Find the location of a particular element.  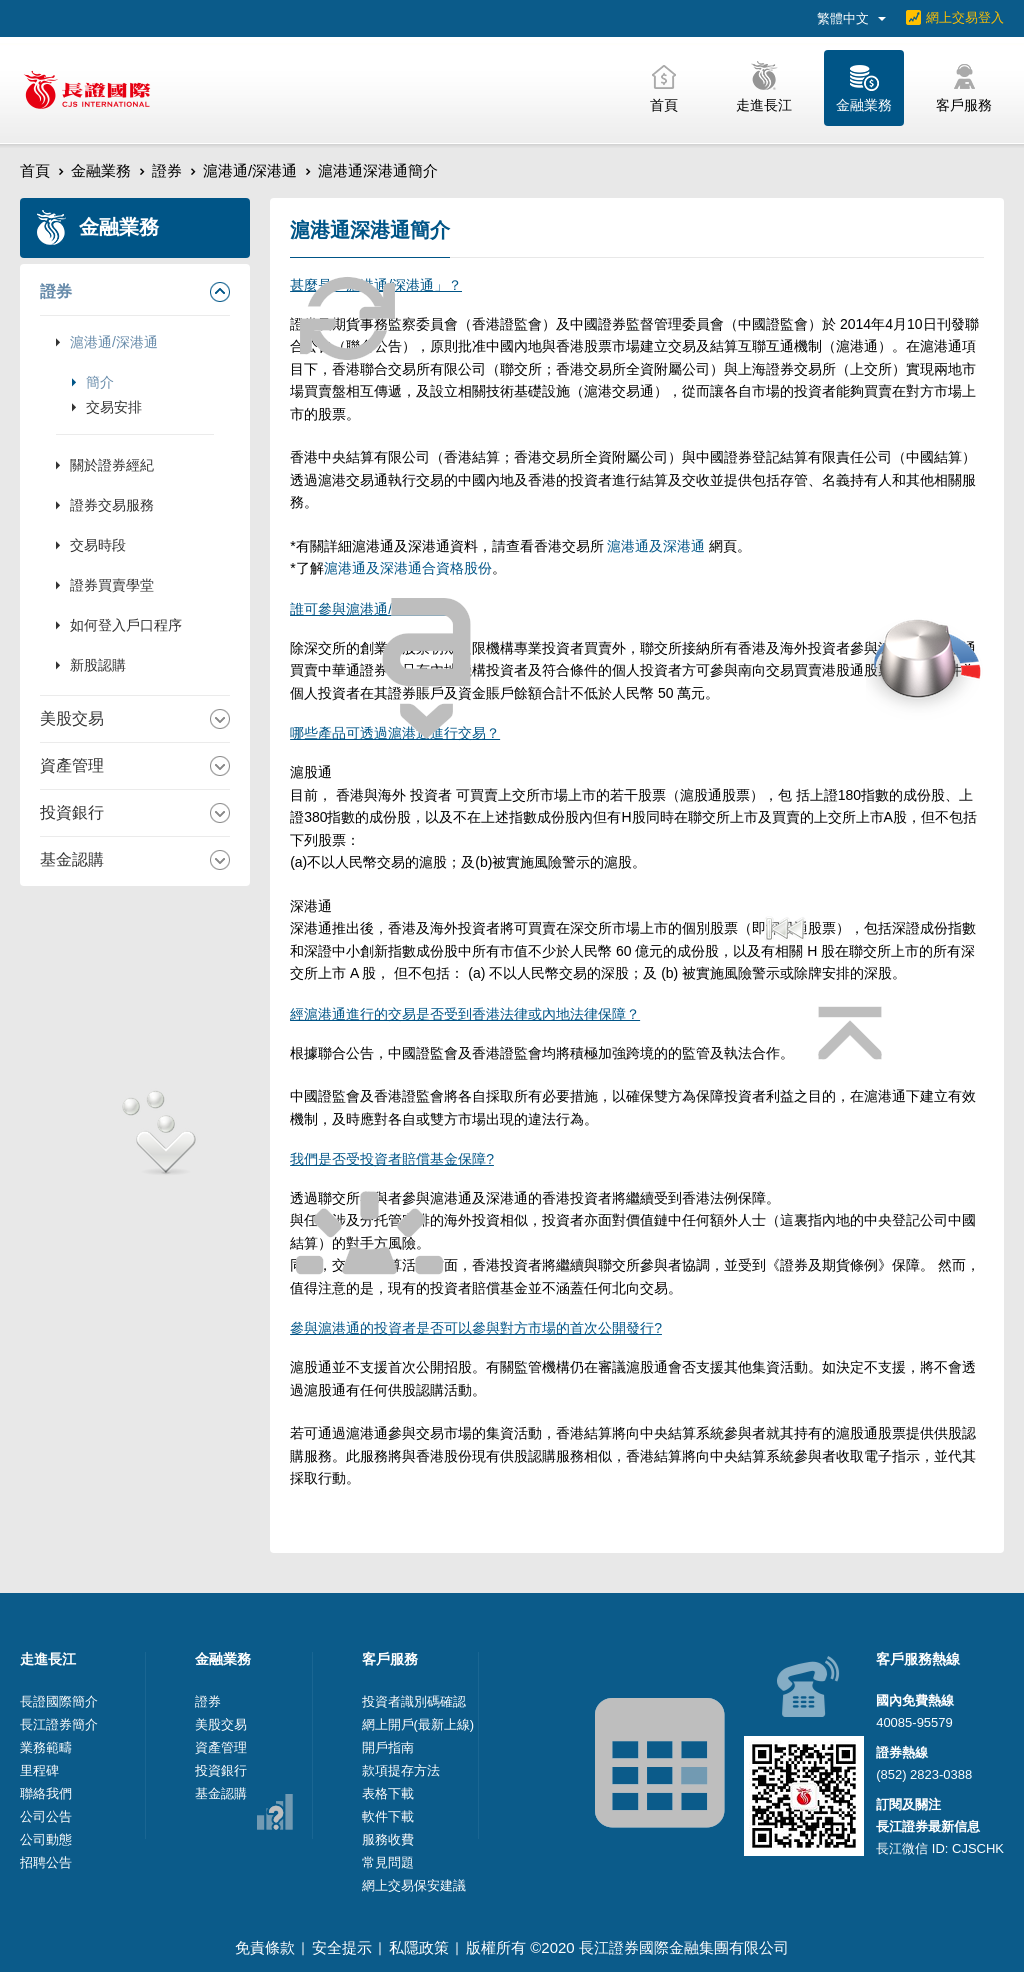

adjust system audio volume is located at coordinates (926, 660).